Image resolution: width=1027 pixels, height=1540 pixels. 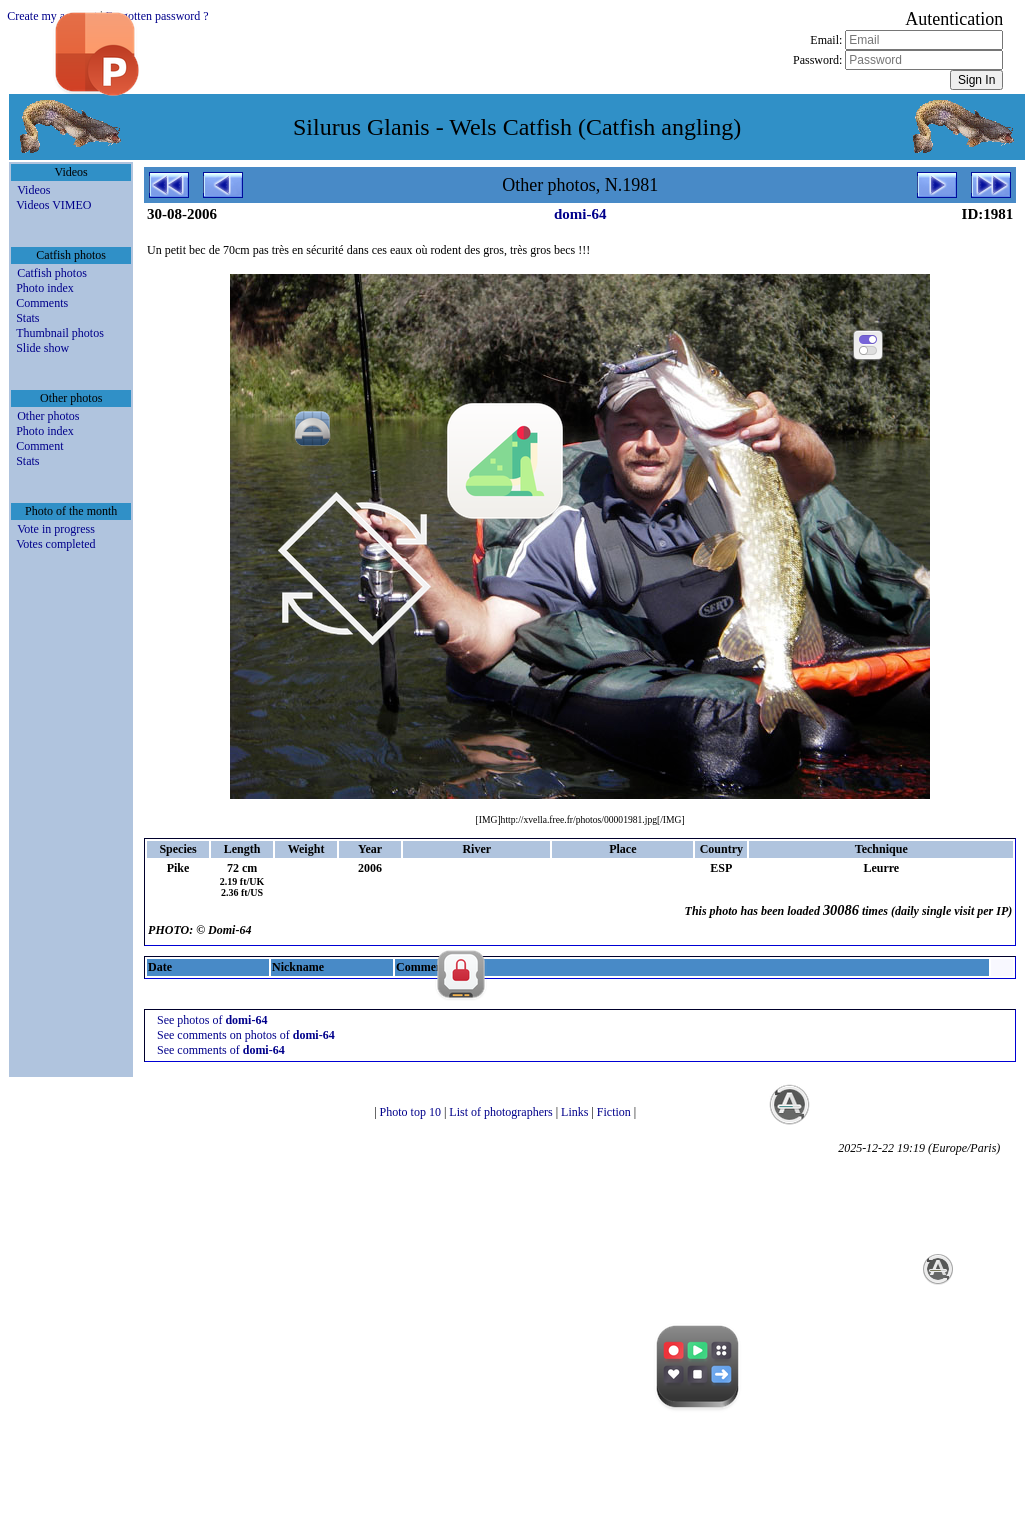 What do you see at coordinates (461, 975) in the screenshot?
I see `access encryption and security settings` at bounding box center [461, 975].